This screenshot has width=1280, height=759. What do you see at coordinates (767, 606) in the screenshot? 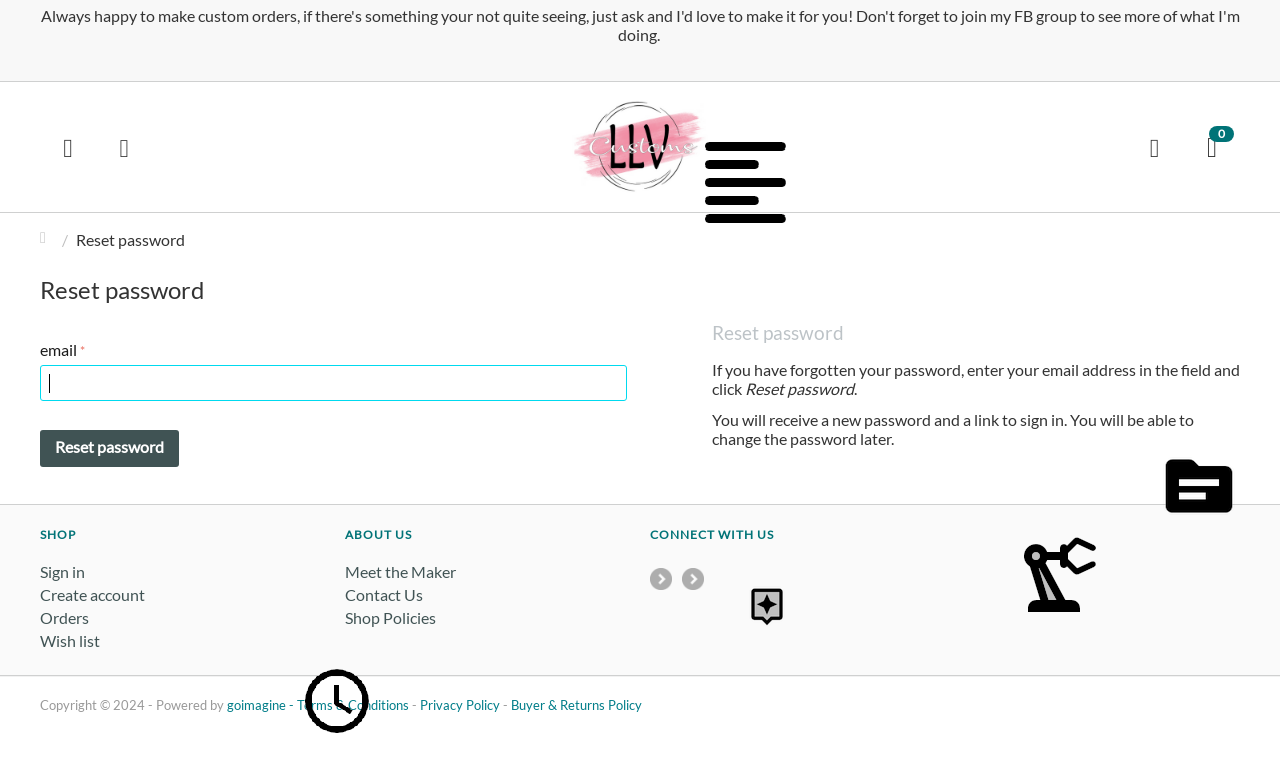
I see `access AI assistant or smart suggestions` at bounding box center [767, 606].